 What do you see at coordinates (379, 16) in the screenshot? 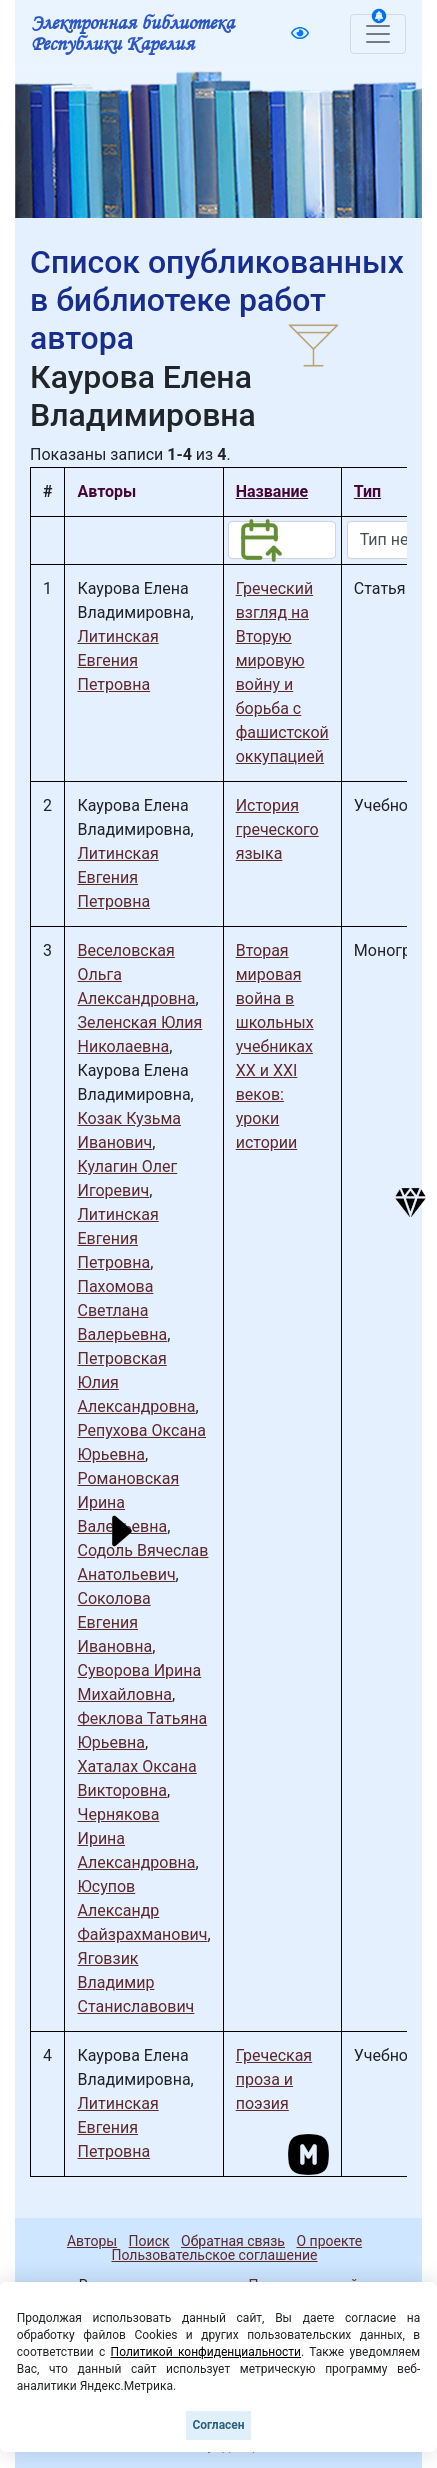
I see `view notifications` at bounding box center [379, 16].